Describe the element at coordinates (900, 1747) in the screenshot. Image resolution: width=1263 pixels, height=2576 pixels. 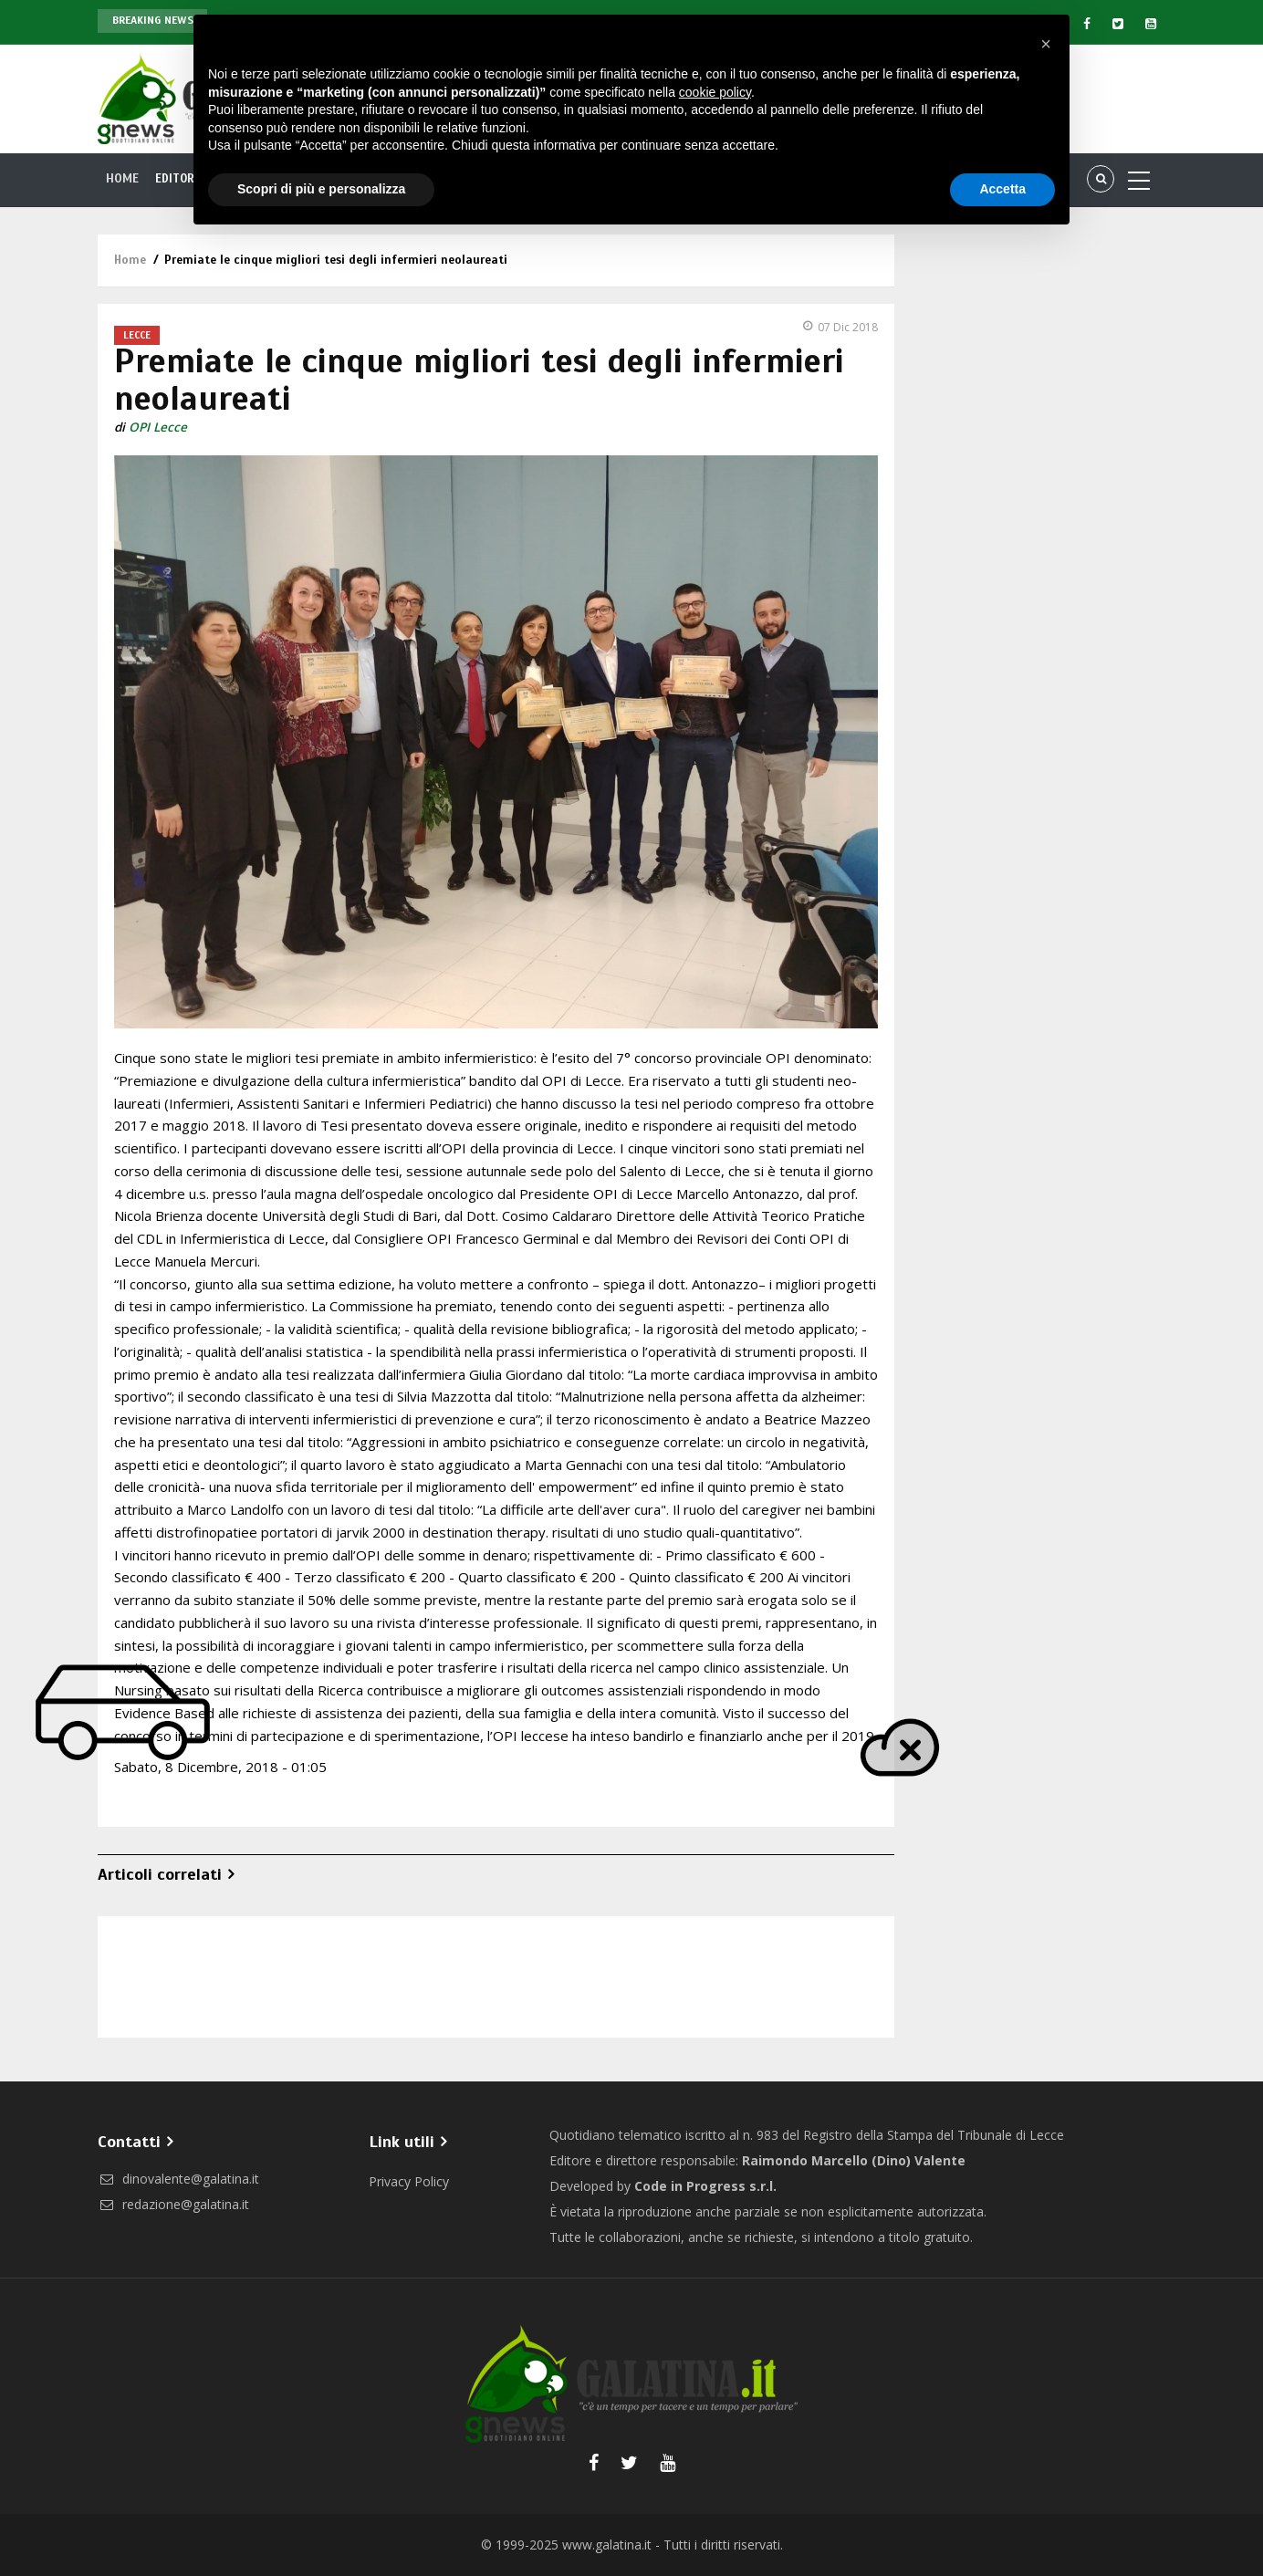
I see `disconnect from cloud storage` at that location.